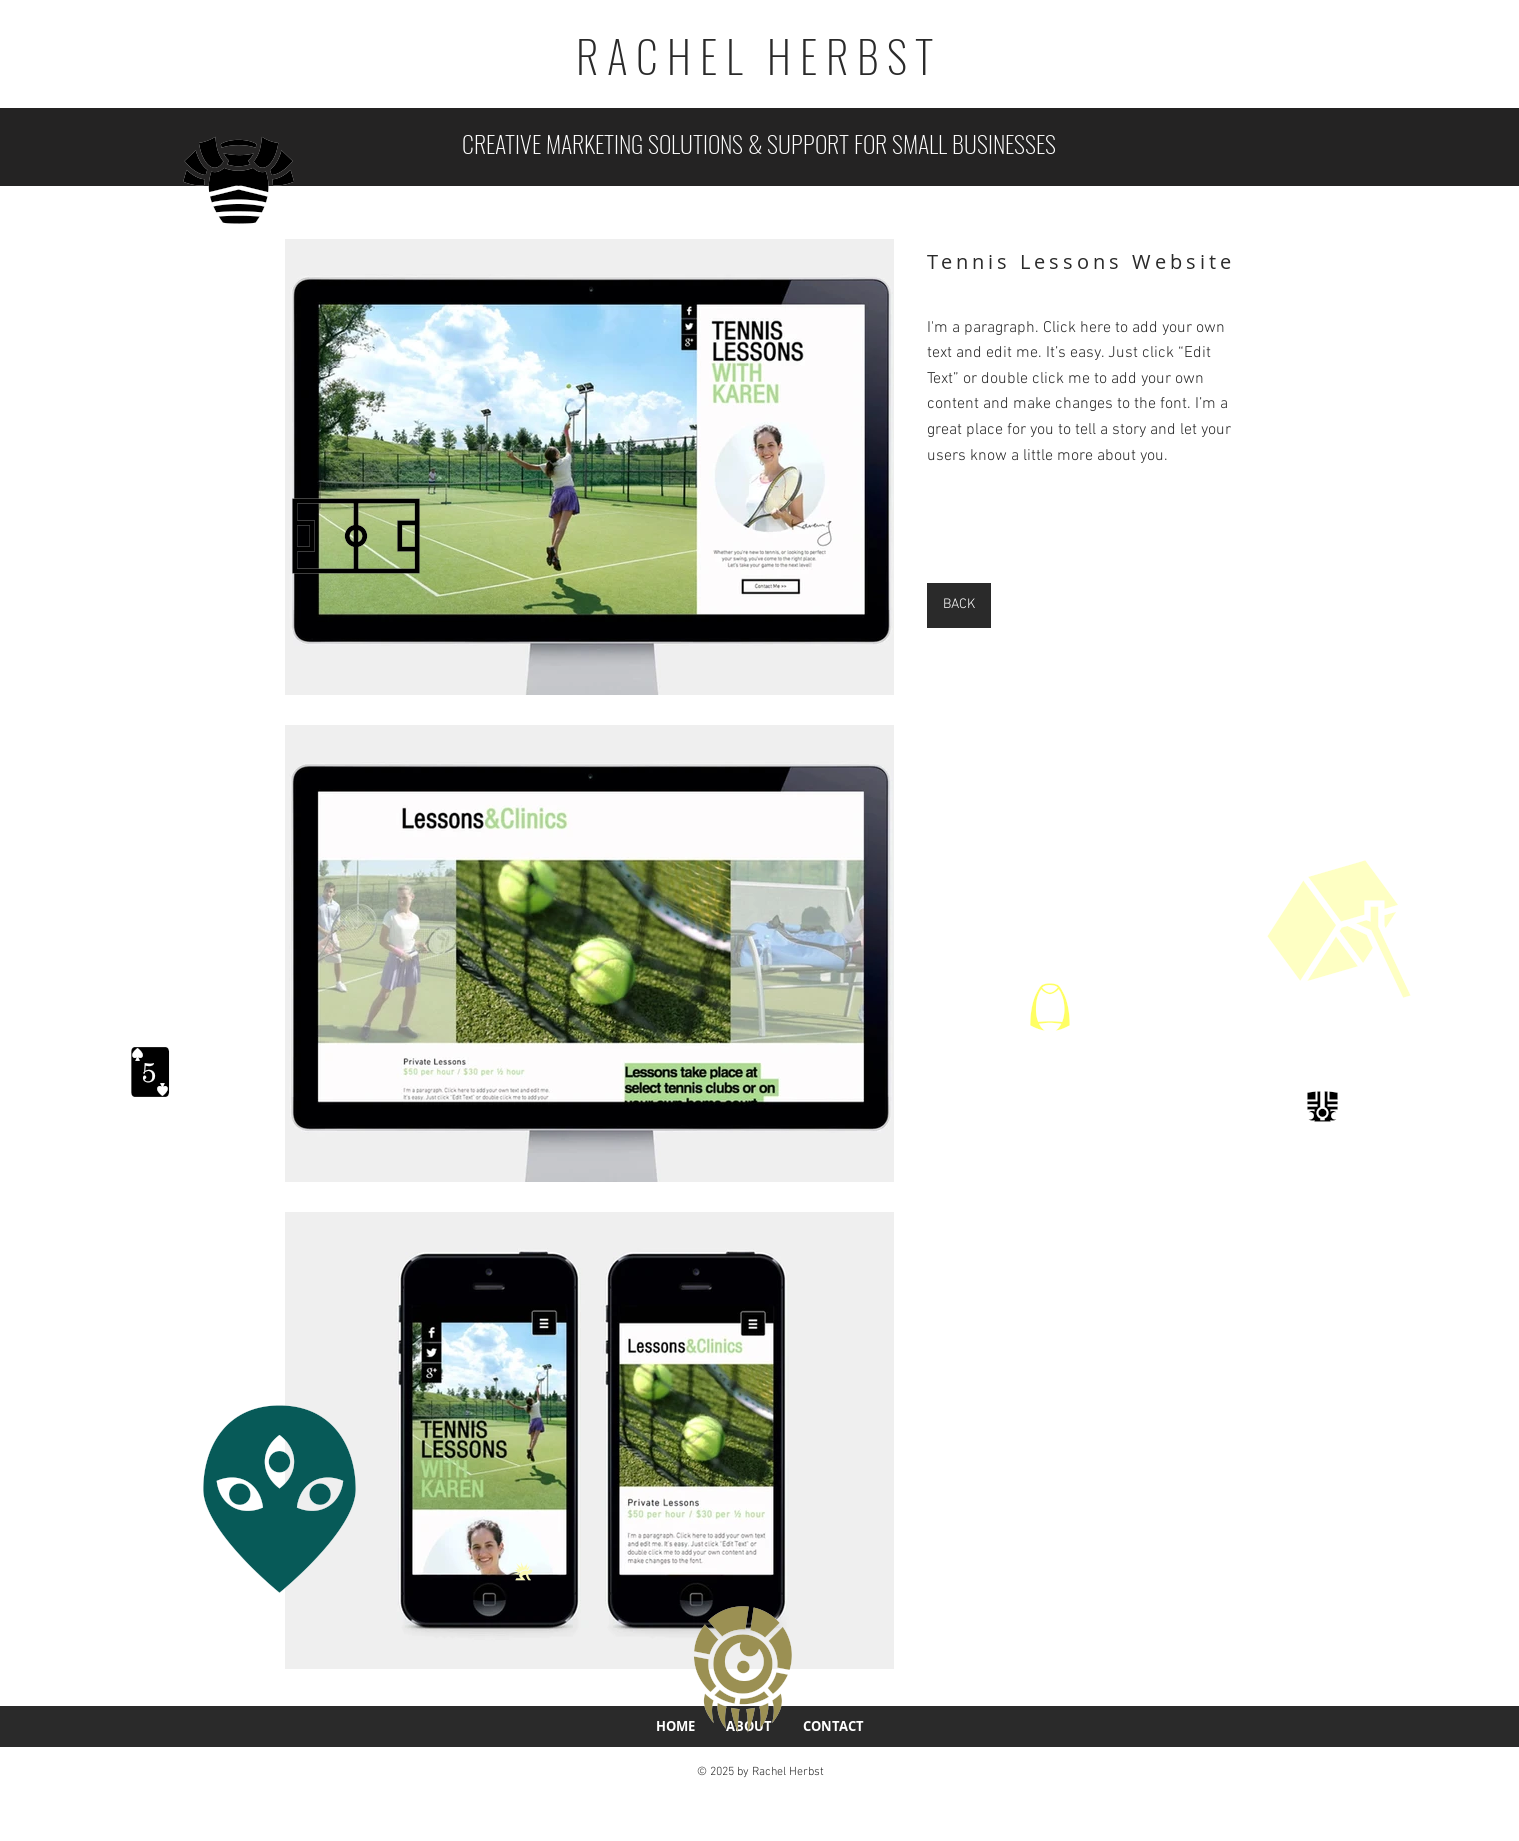 The height and width of the screenshot is (1841, 1519). Describe the element at coordinates (150, 1072) in the screenshot. I see `five of spades playing card` at that location.